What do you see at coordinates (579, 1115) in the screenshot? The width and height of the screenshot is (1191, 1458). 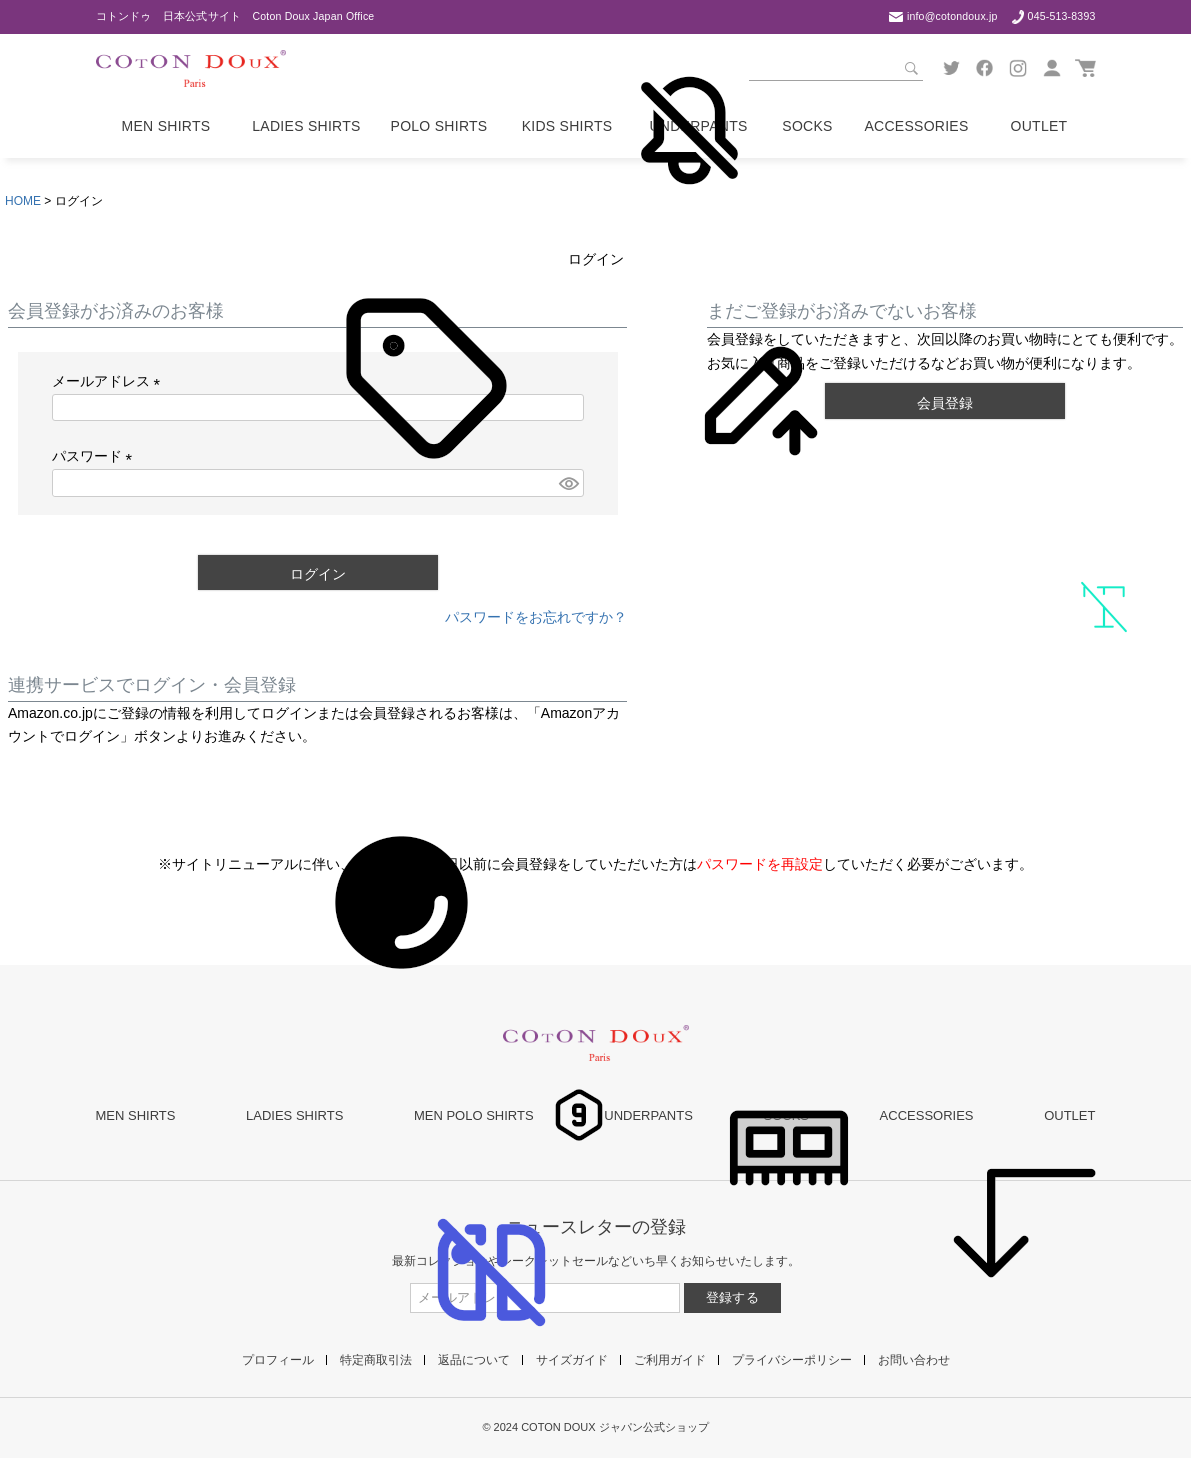 I see `indicates step 9 in a multi-step process` at bounding box center [579, 1115].